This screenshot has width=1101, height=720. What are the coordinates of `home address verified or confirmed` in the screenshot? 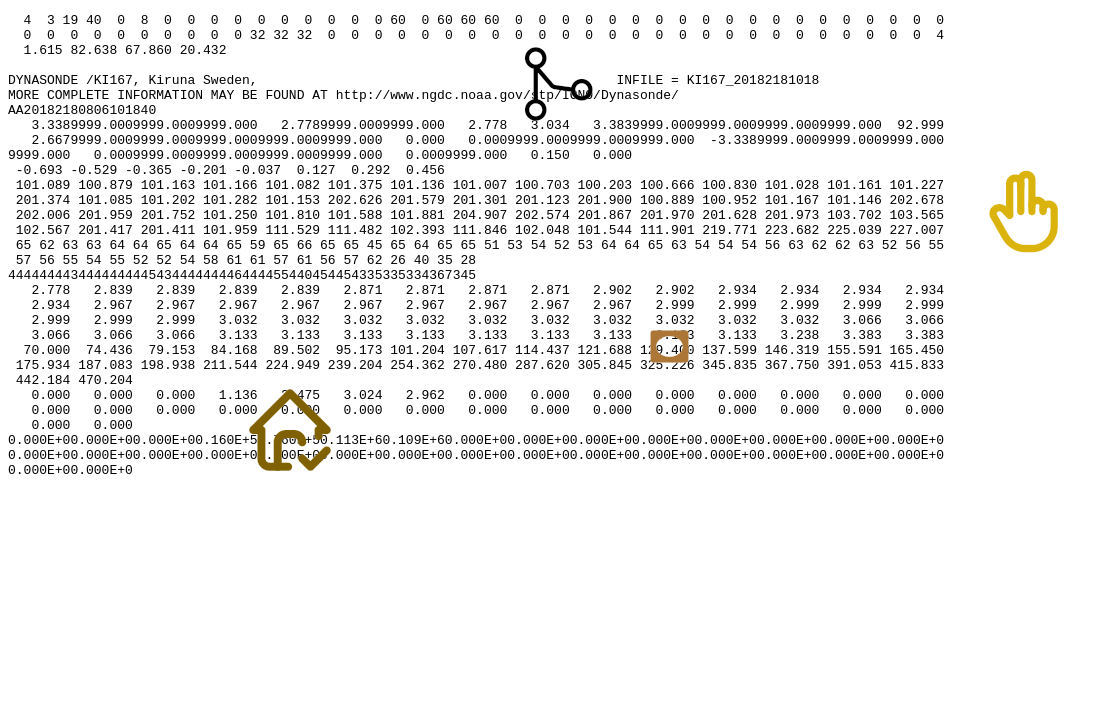 It's located at (290, 430).